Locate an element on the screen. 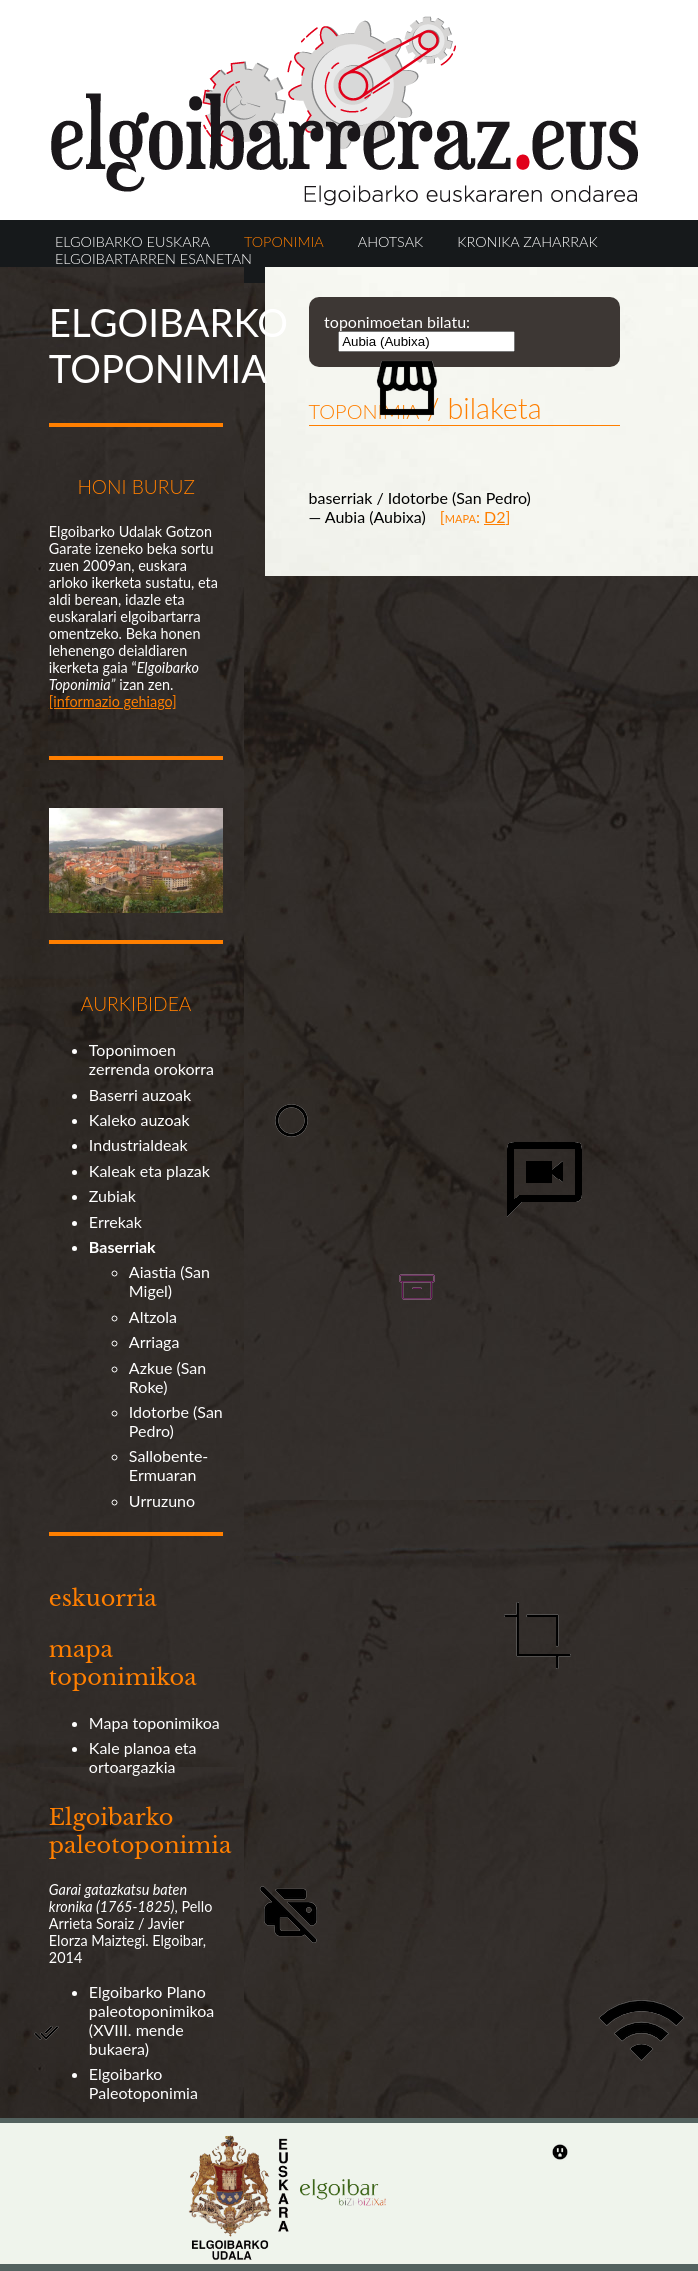  indicates an unselected or empty state is located at coordinates (291, 1120).